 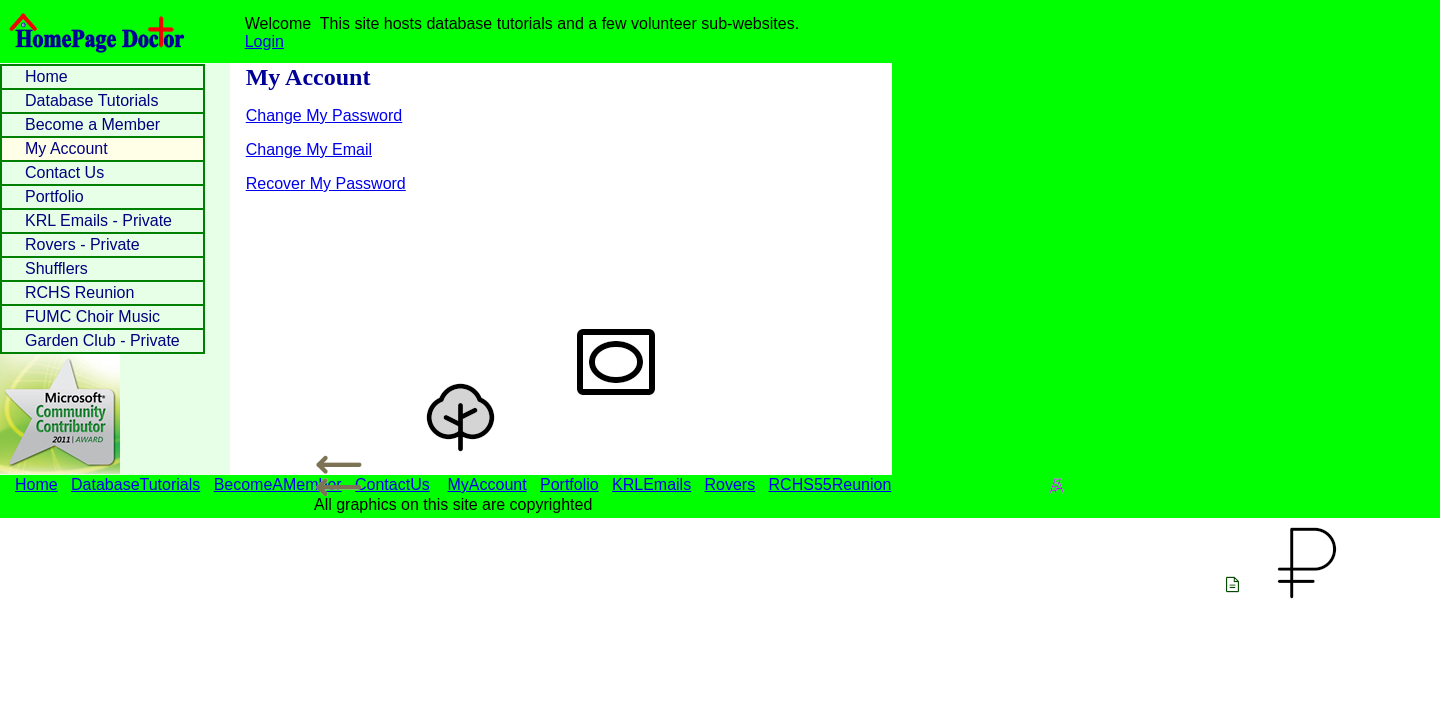 What do you see at coordinates (1307, 563) in the screenshot?
I see `indicates Russian ruble currency` at bounding box center [1307, 563].